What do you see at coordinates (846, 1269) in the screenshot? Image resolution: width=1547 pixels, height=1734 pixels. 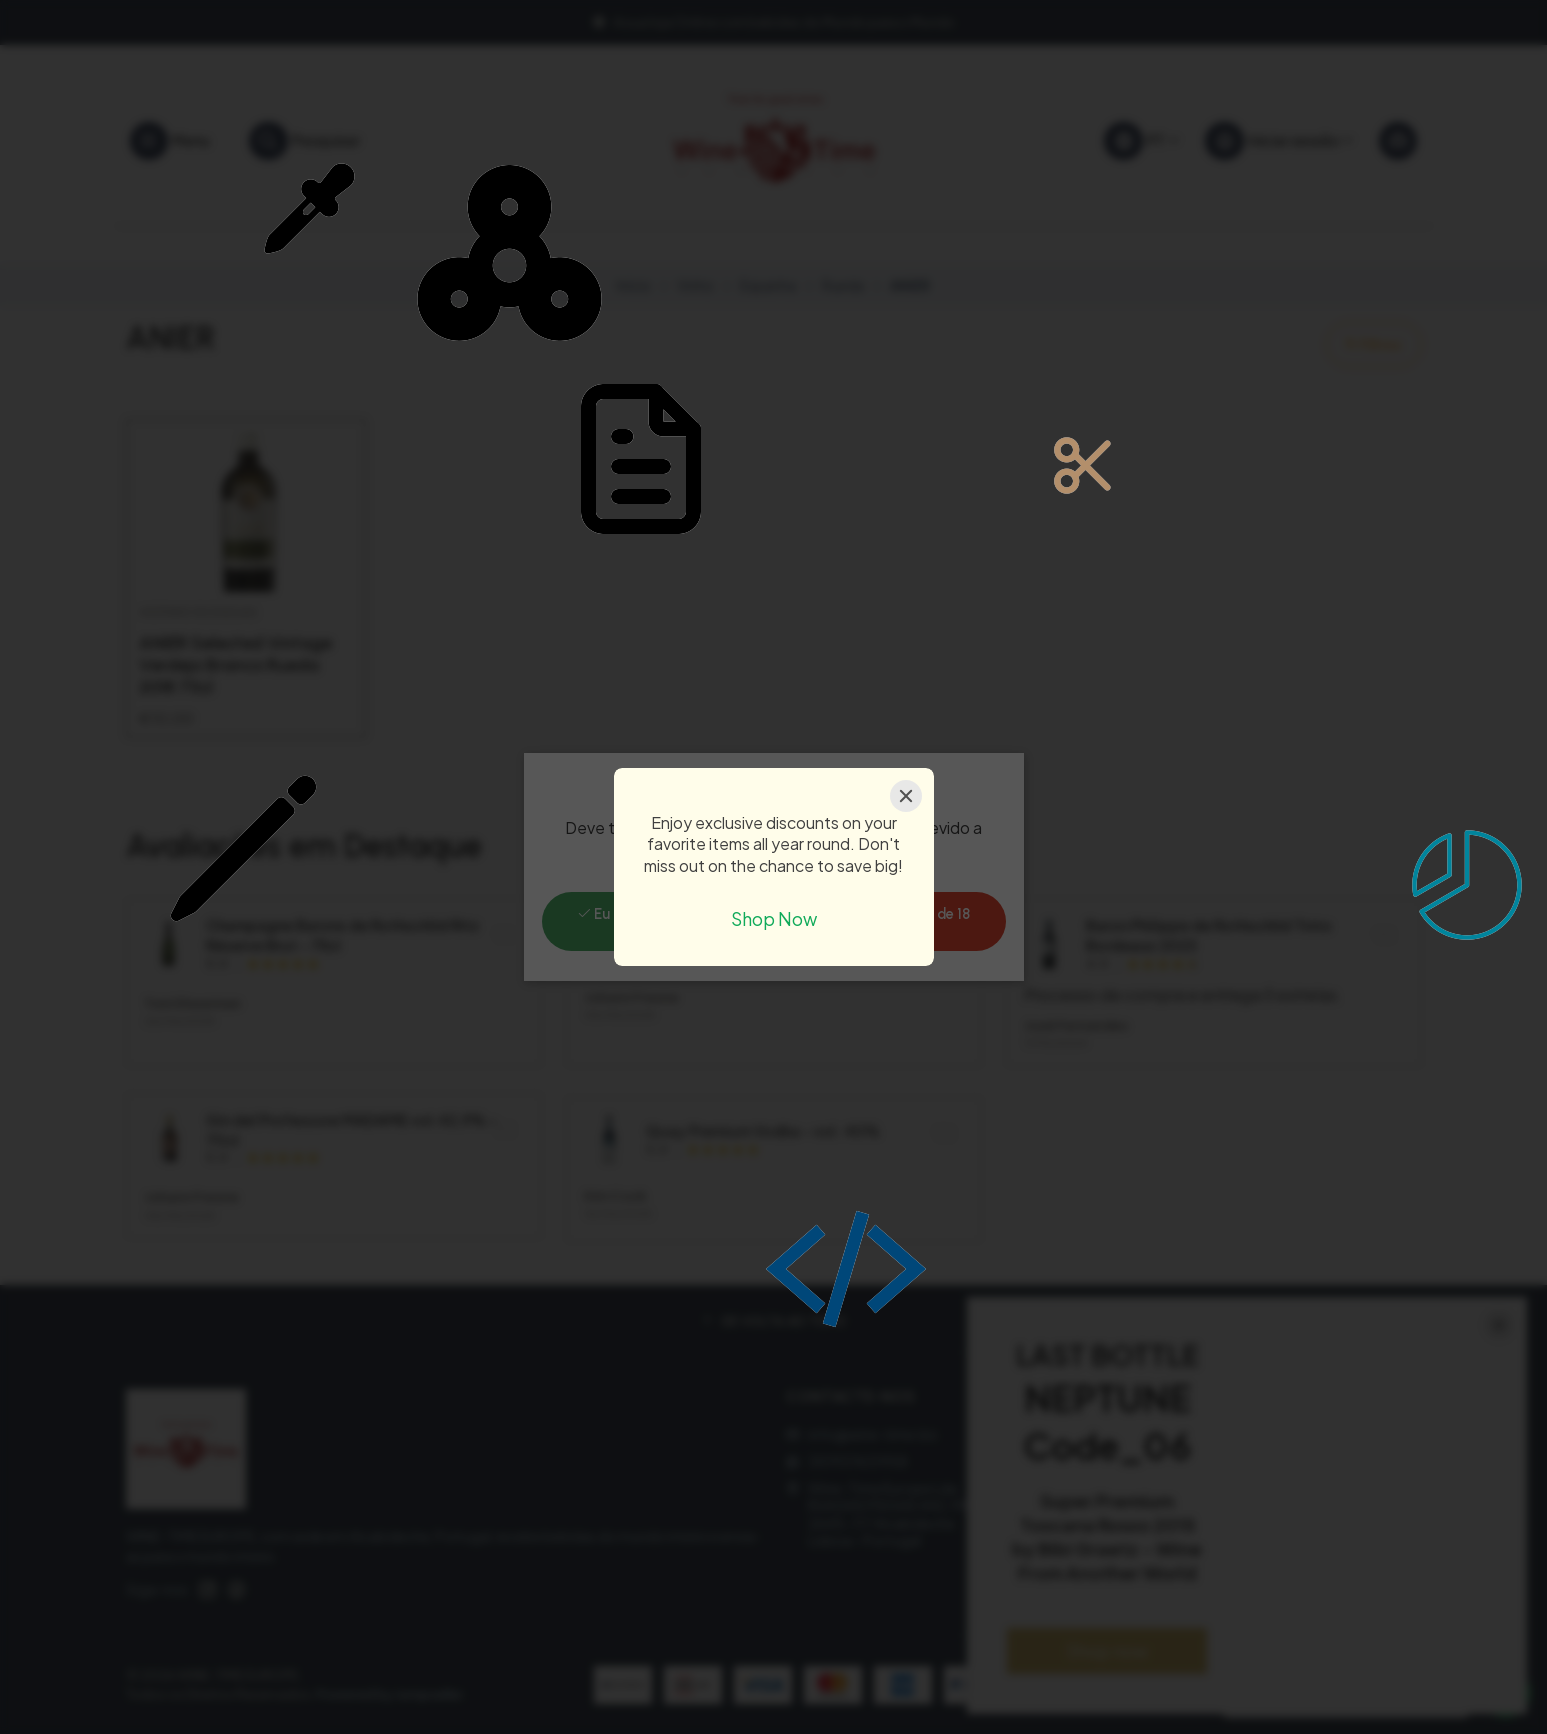 I see `view or edit source code` at bounding box center [846, 1269].